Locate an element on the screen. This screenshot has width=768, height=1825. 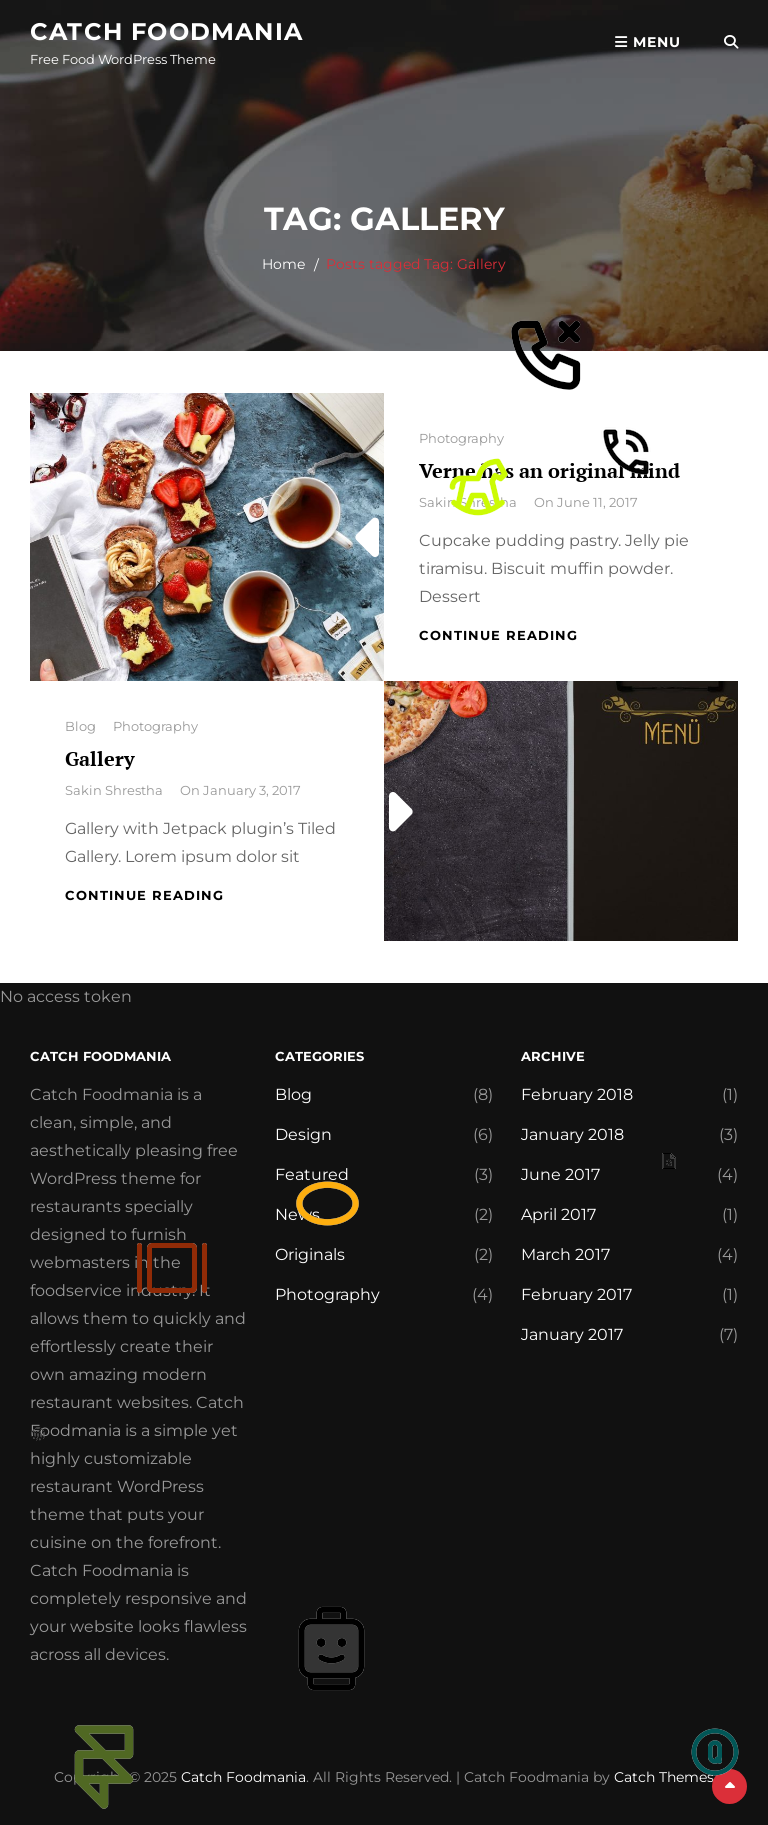
authenticate with fingerprint is located at coordinates (38, 1434).